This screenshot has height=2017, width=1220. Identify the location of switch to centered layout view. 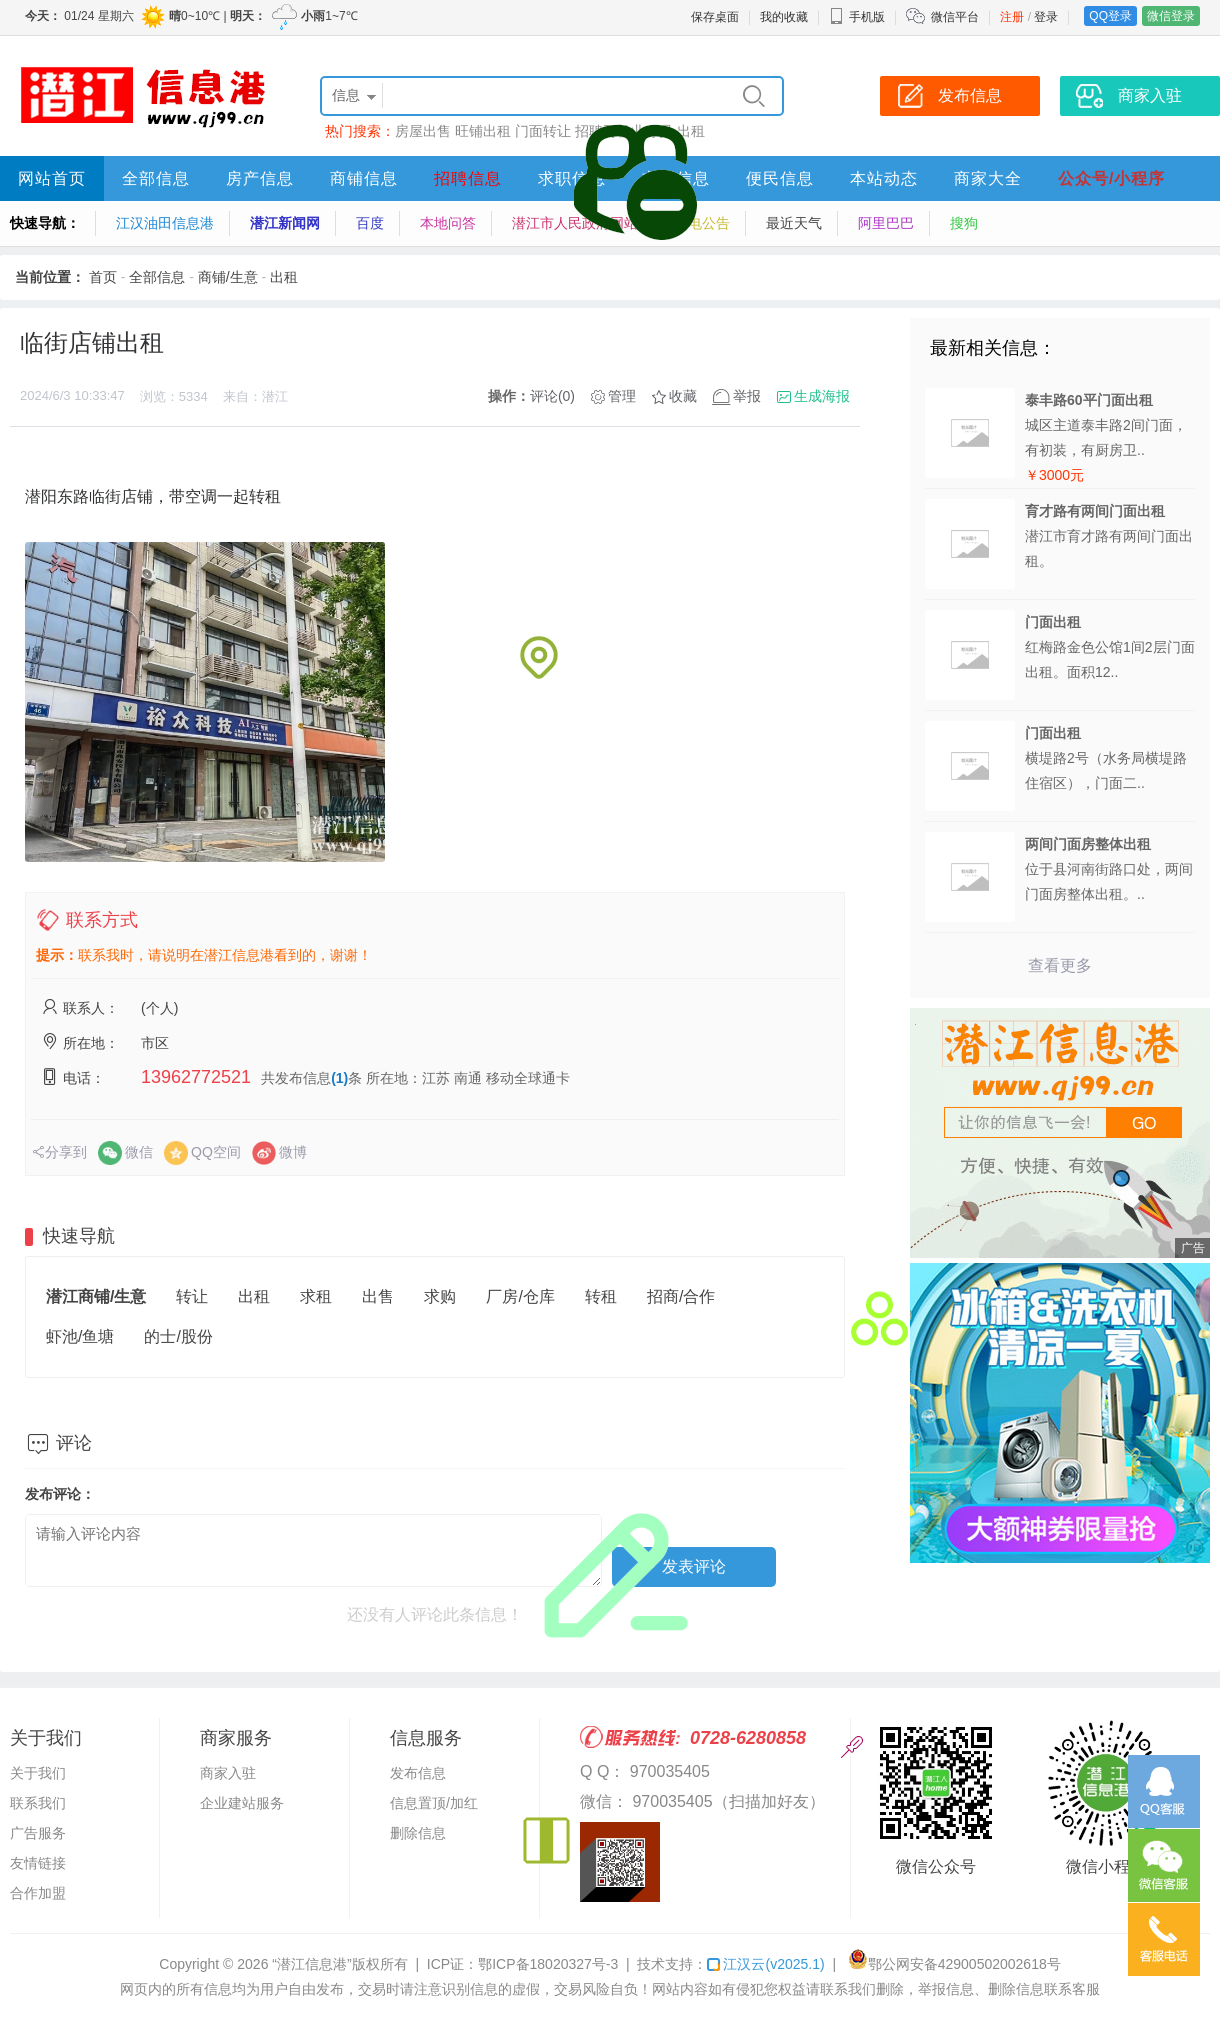
(546, 1840).